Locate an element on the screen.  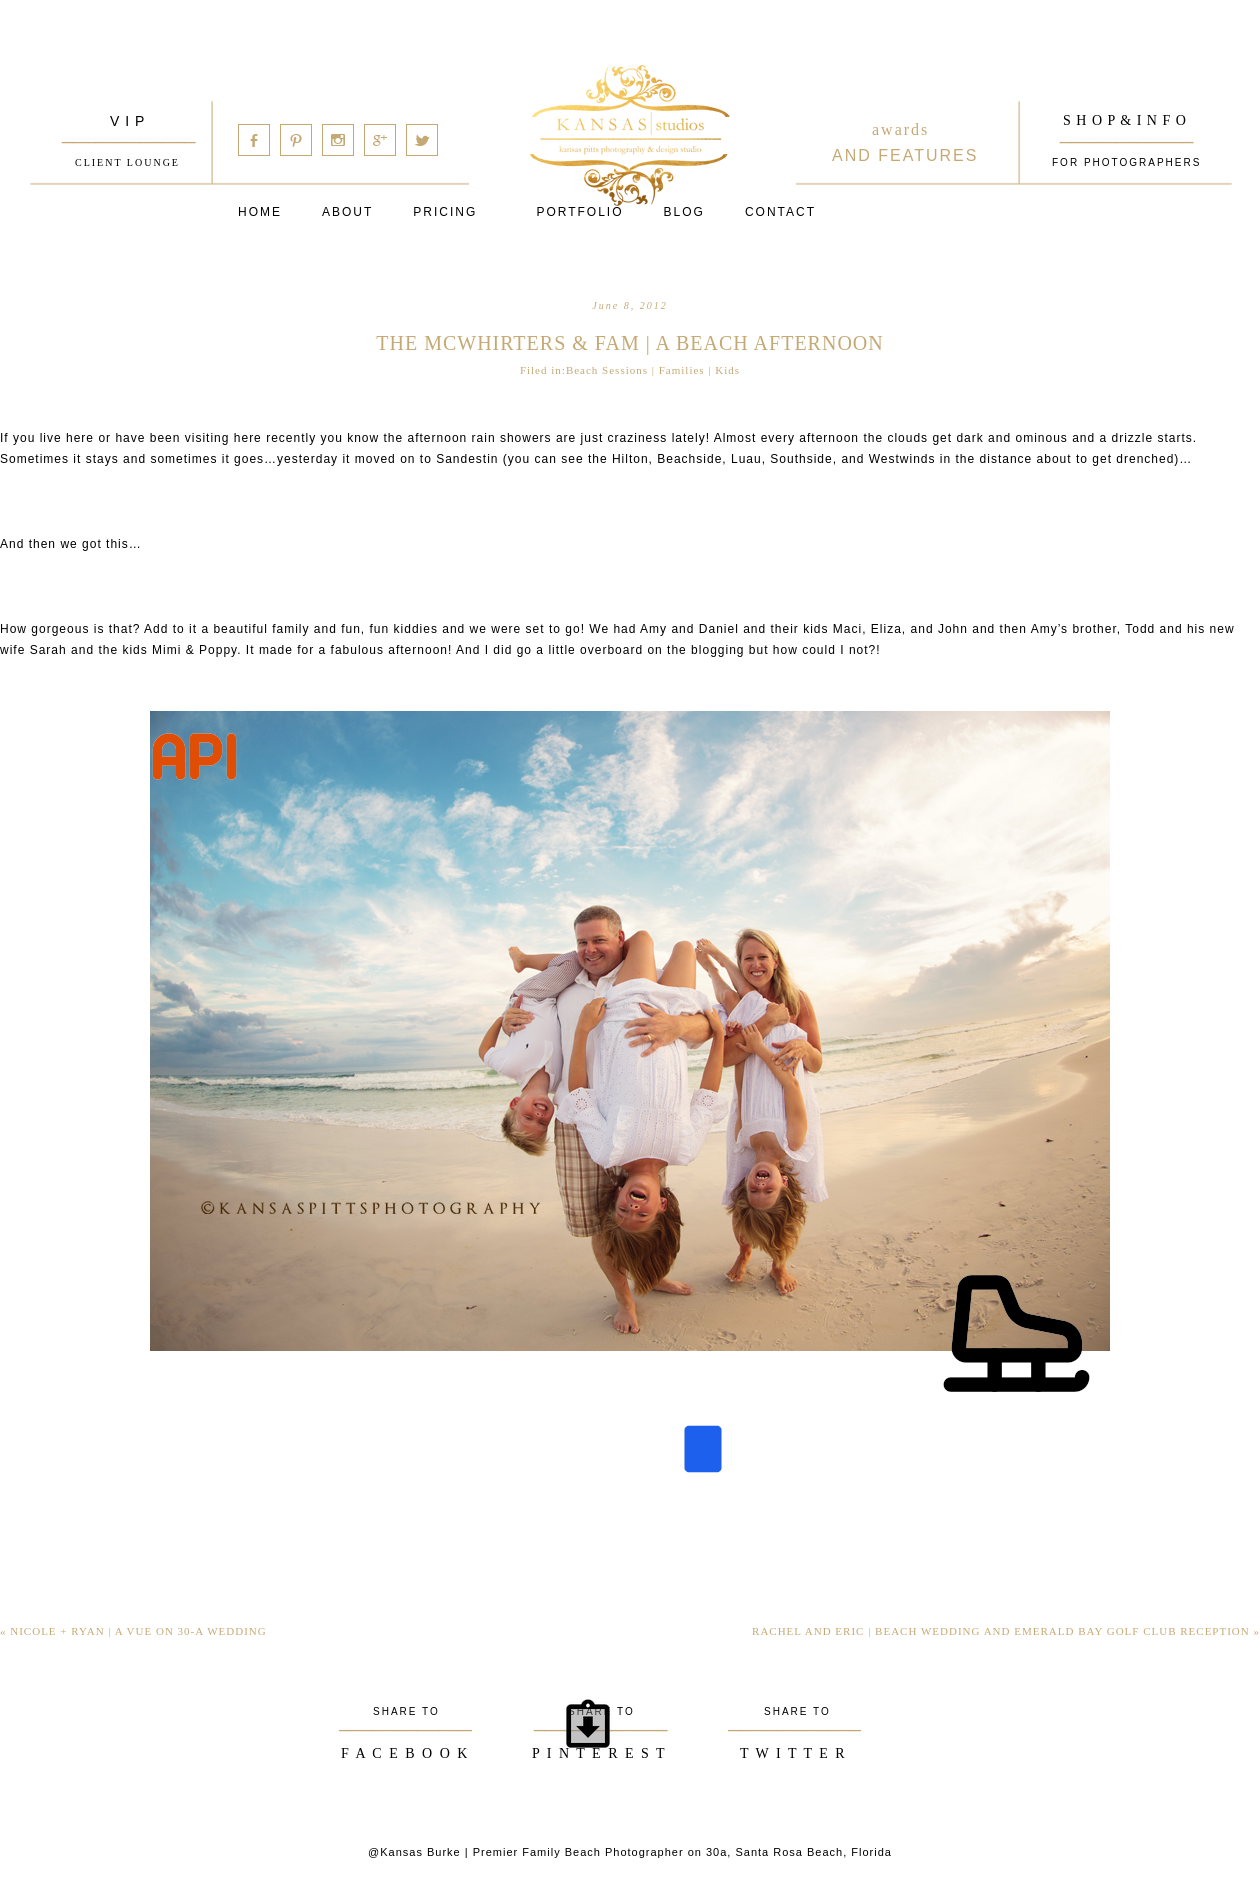
download or receive an assignment is located at coordinates (588, 1726).